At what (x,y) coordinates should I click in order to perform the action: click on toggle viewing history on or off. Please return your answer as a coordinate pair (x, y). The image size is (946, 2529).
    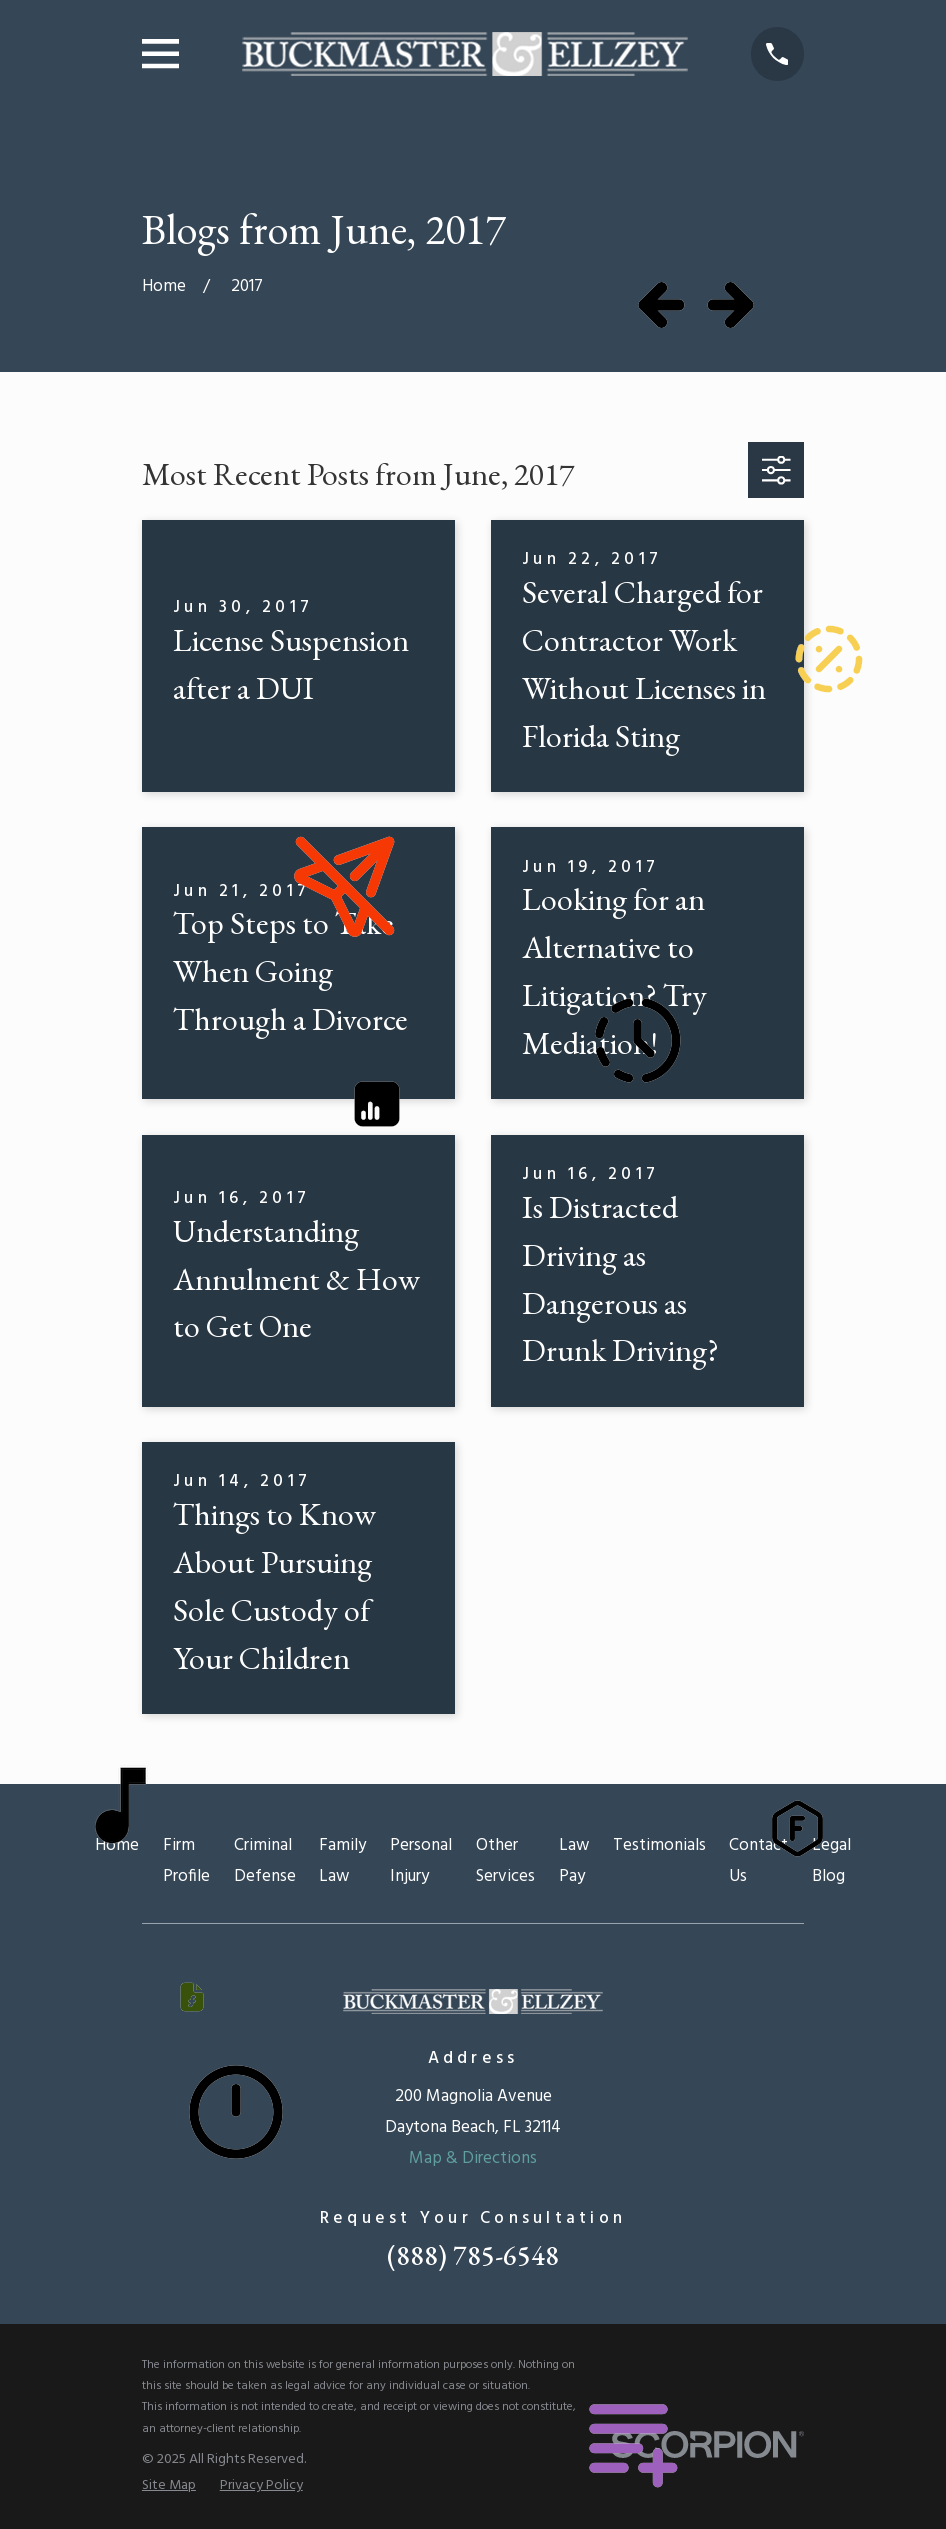
    Looking at the image, I should click on (637, 1040).